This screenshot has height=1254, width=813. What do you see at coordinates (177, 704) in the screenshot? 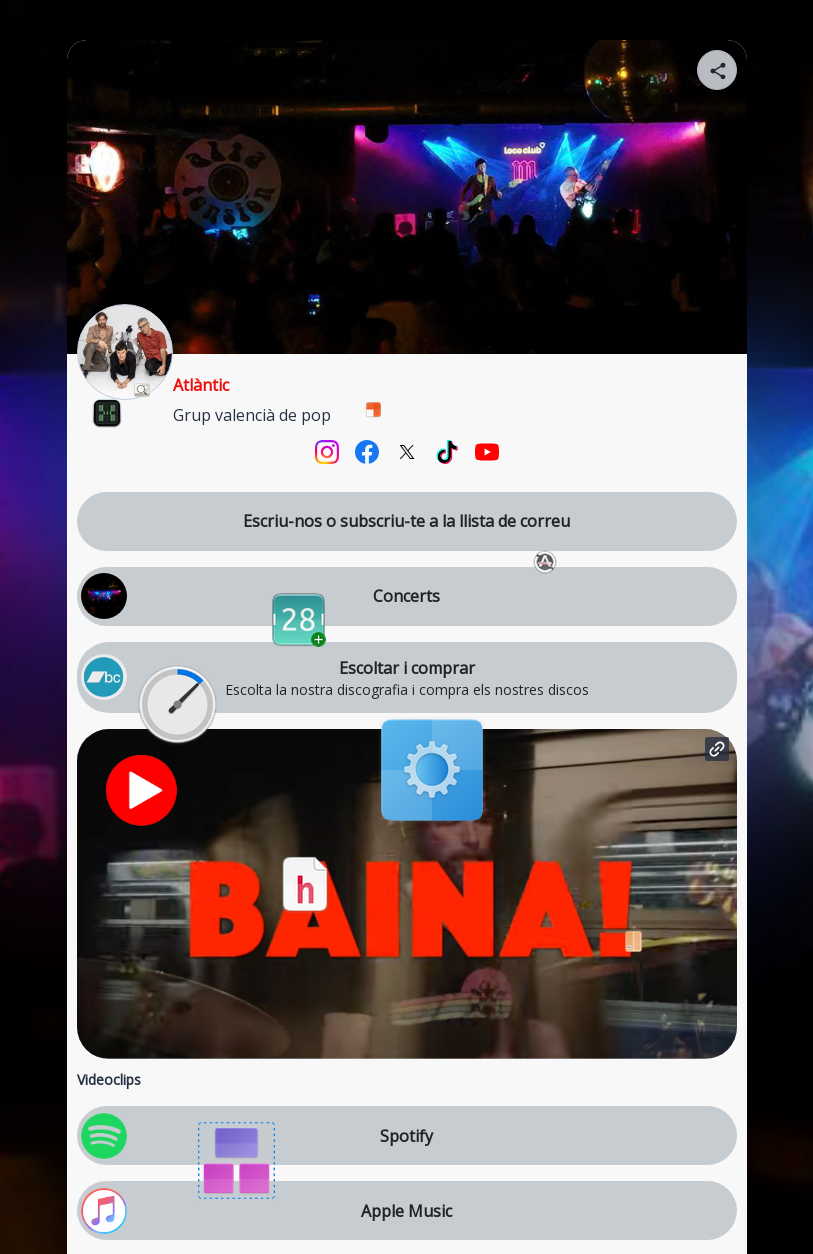
I see `open sysprof system profiler application` at bounding box center [177, 704].